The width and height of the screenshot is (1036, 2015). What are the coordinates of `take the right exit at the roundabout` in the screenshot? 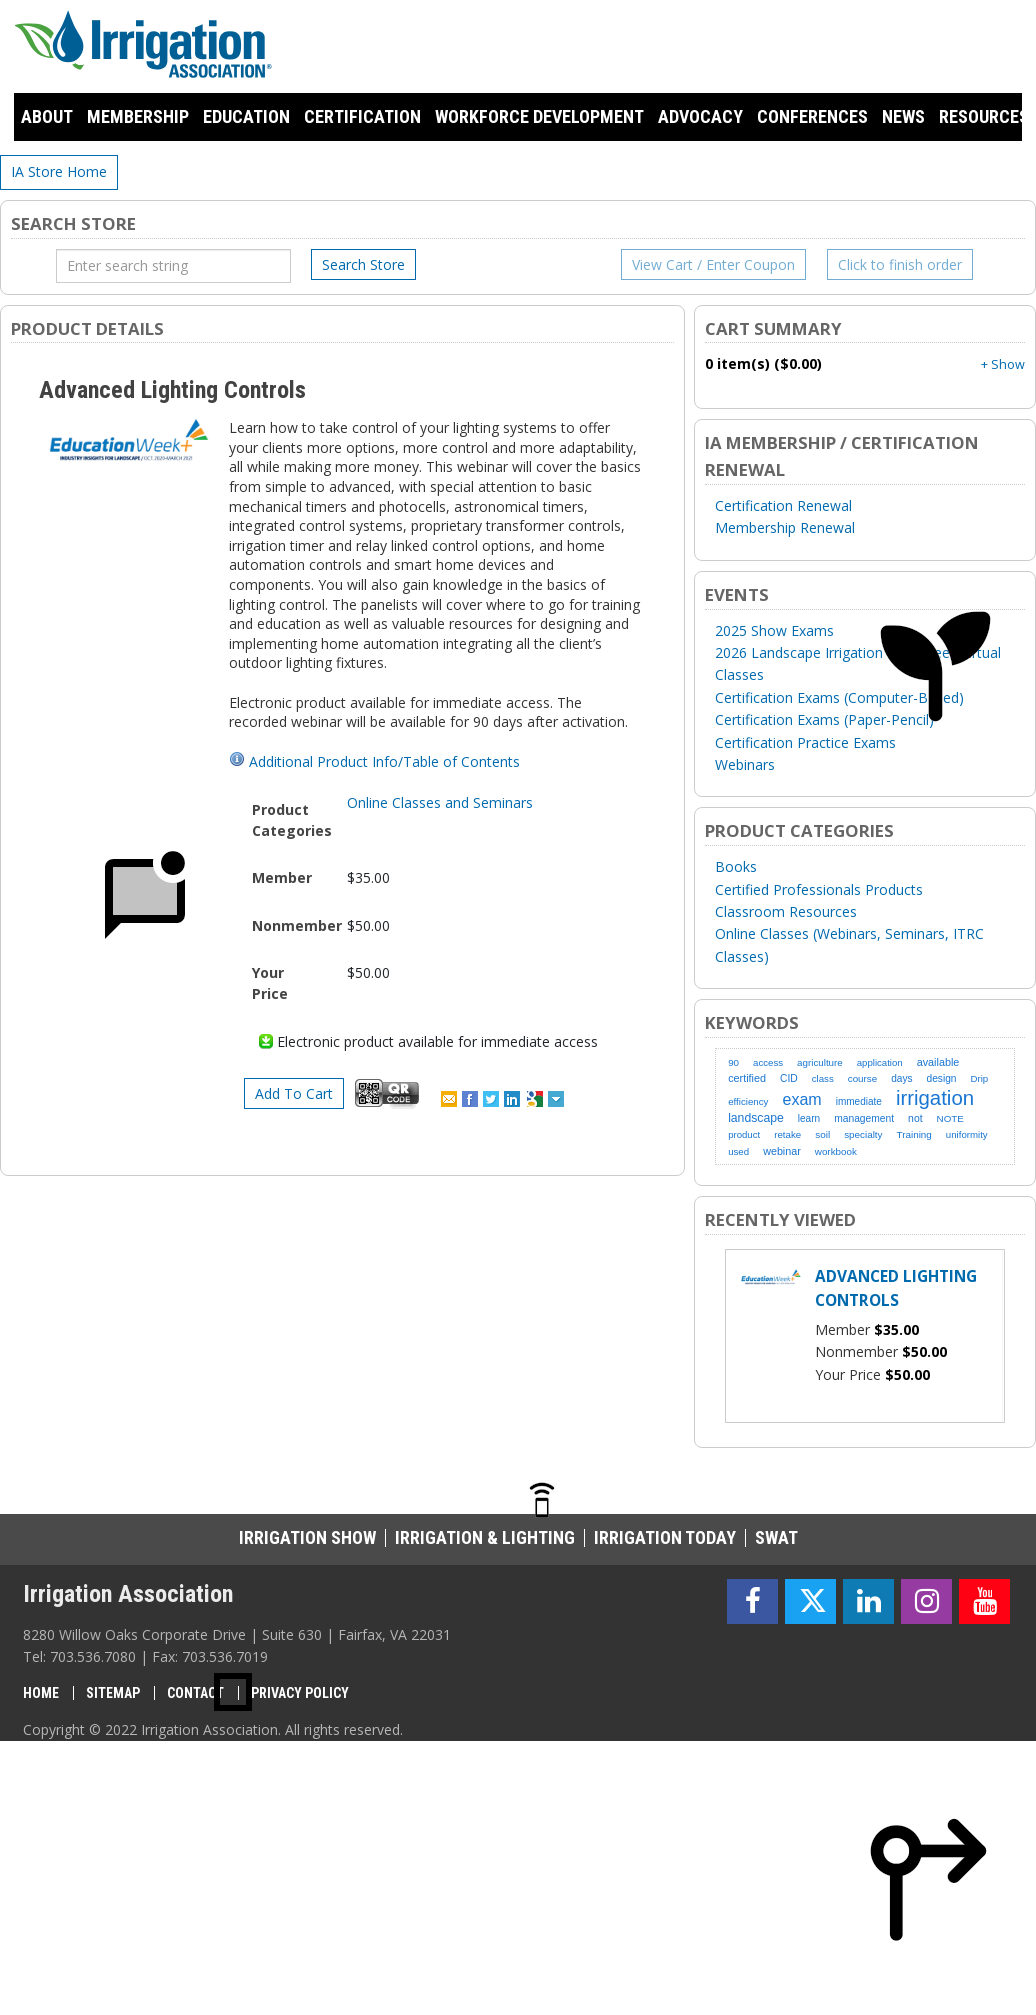 It's located at (922, 1883).